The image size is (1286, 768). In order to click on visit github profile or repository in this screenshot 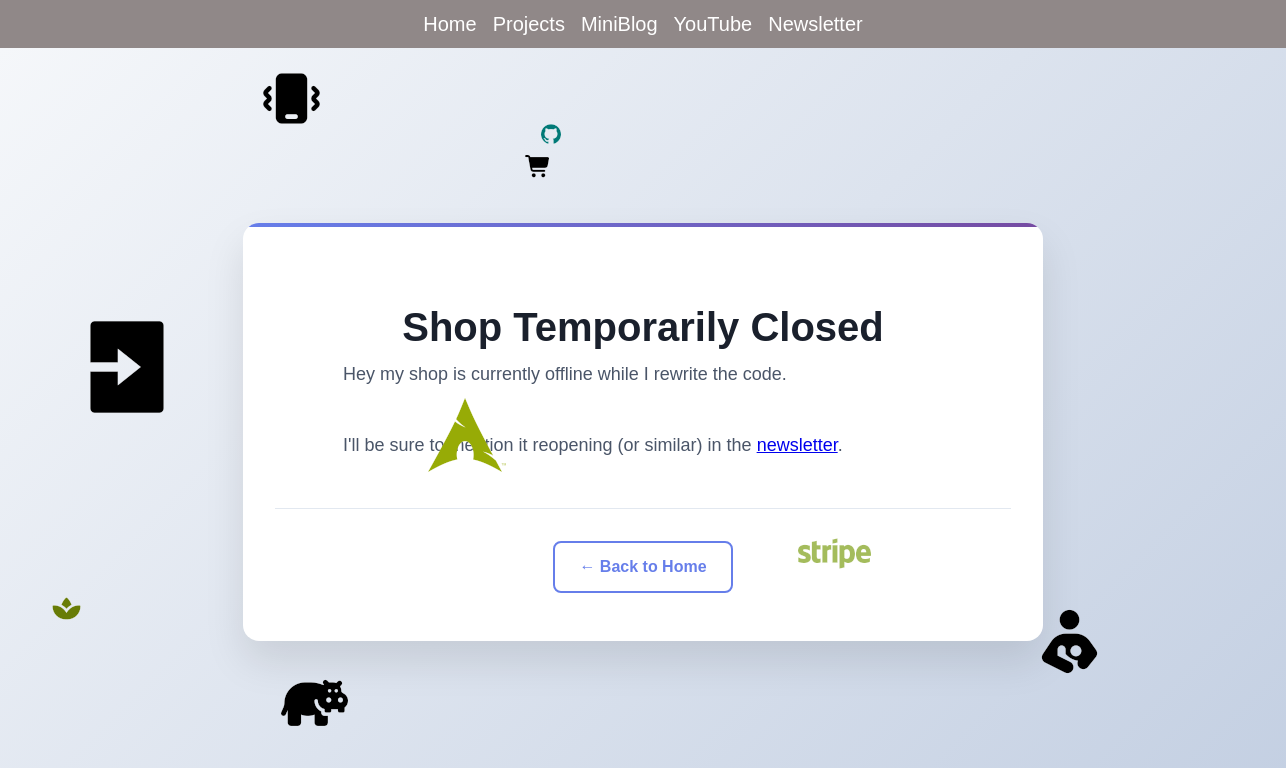, I will do `click(551, 134)`.